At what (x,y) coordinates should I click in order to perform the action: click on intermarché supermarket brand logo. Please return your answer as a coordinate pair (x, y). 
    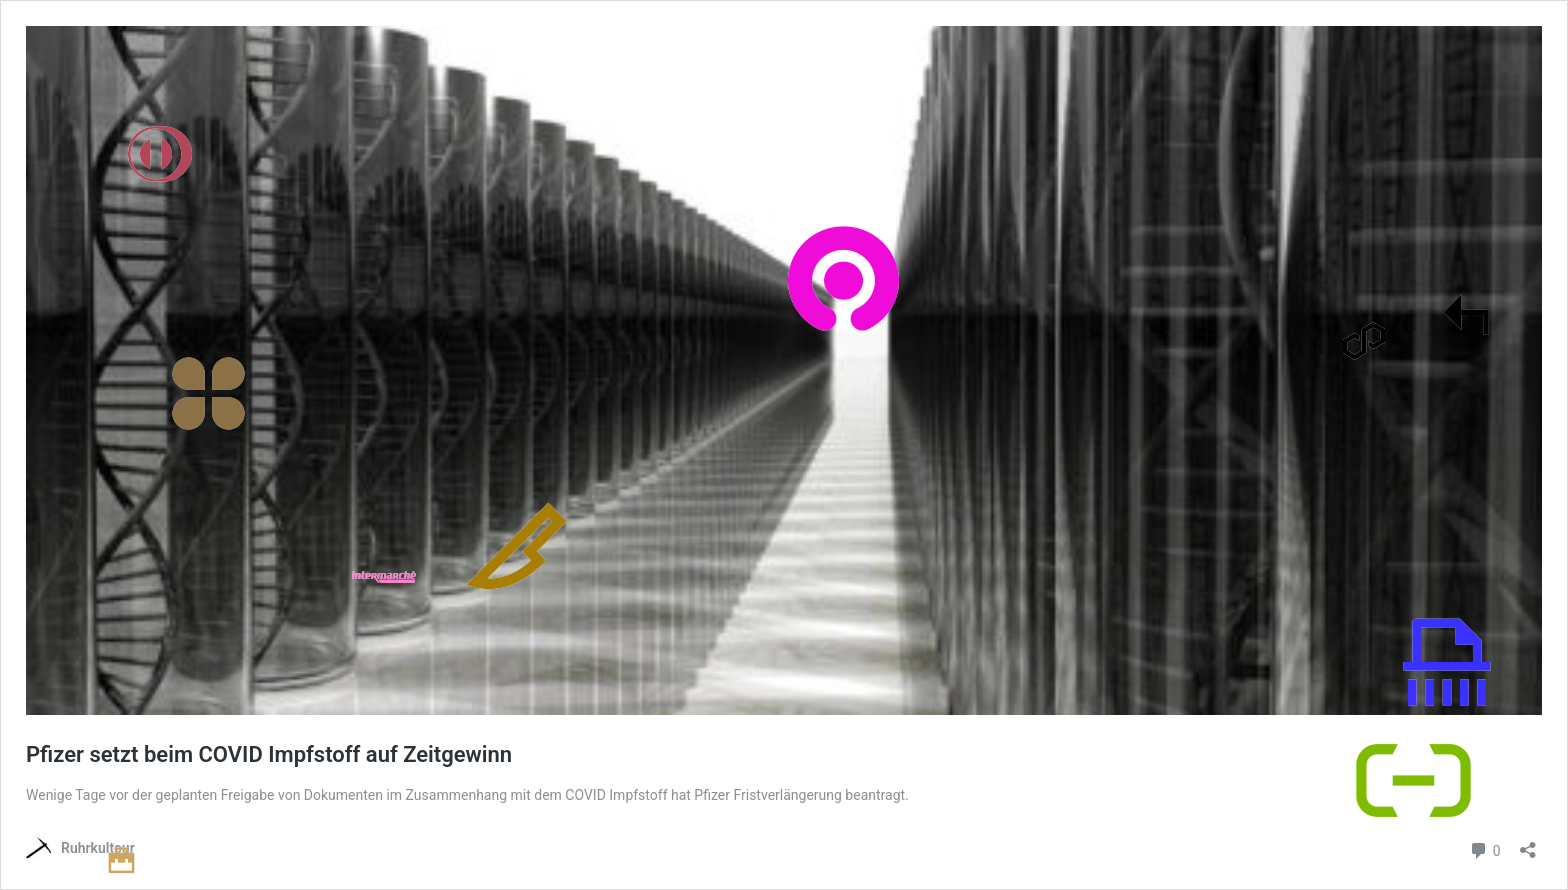
    Looking at the image, I should click on (384, 577).